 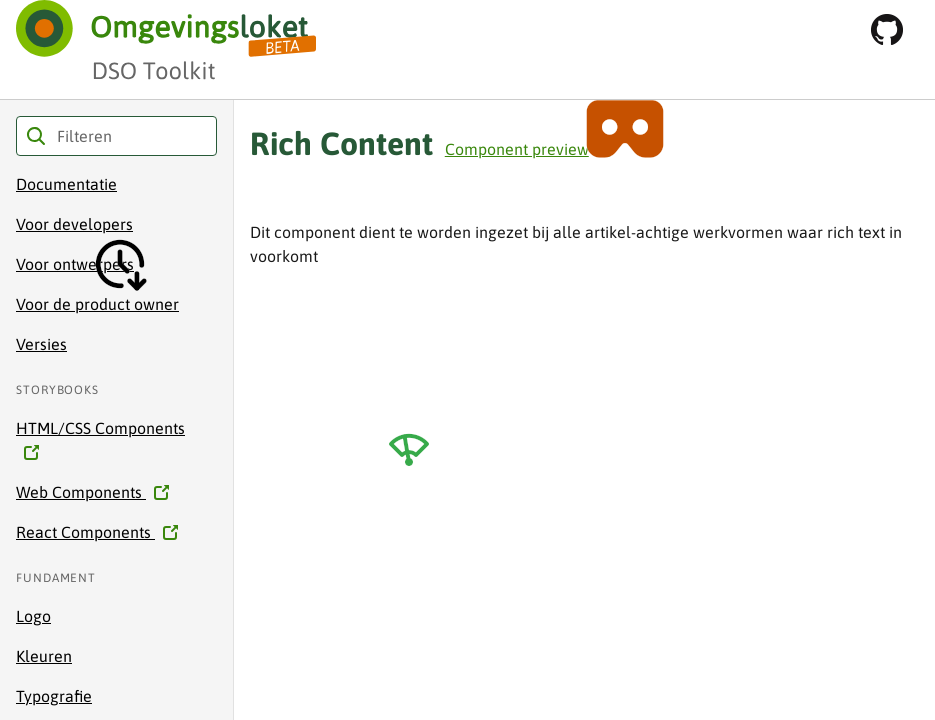 What do you see at coordinates (409, 450) in the screenshot?
I see `toggle windshield wiper controls` at bounding box center [409, 450].